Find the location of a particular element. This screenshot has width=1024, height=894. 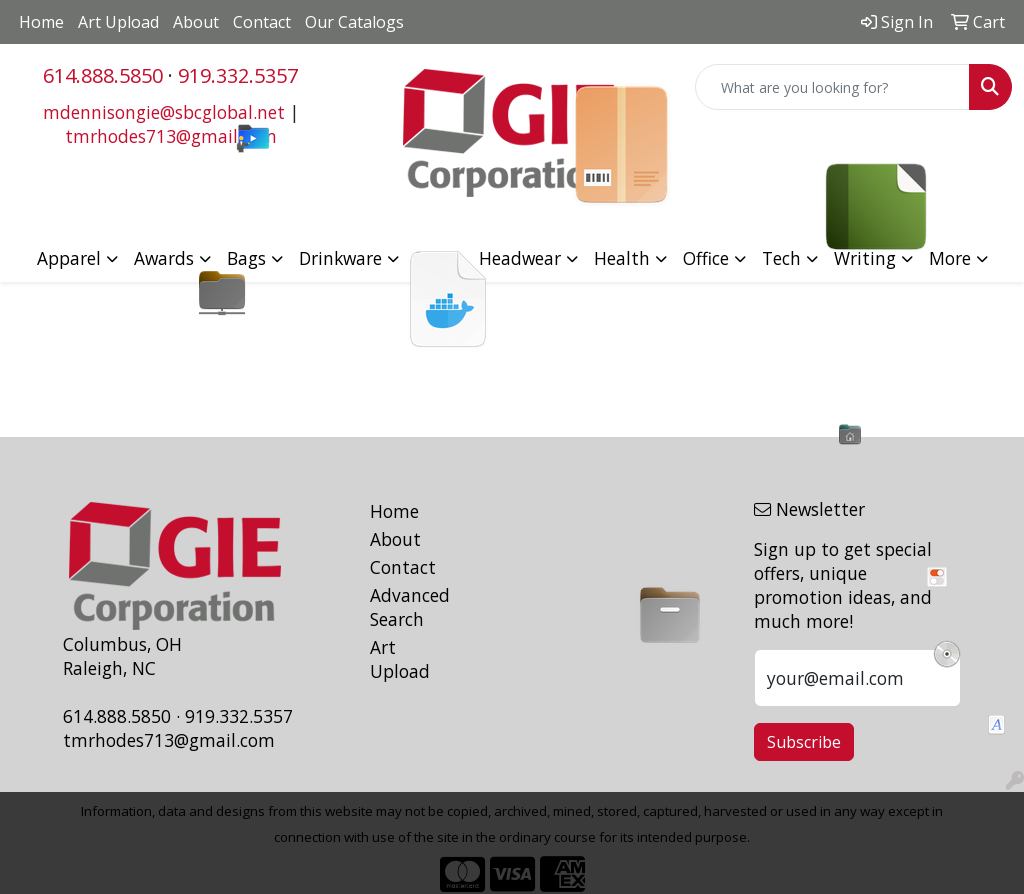

open a font file is located at coordinates (996, 724).